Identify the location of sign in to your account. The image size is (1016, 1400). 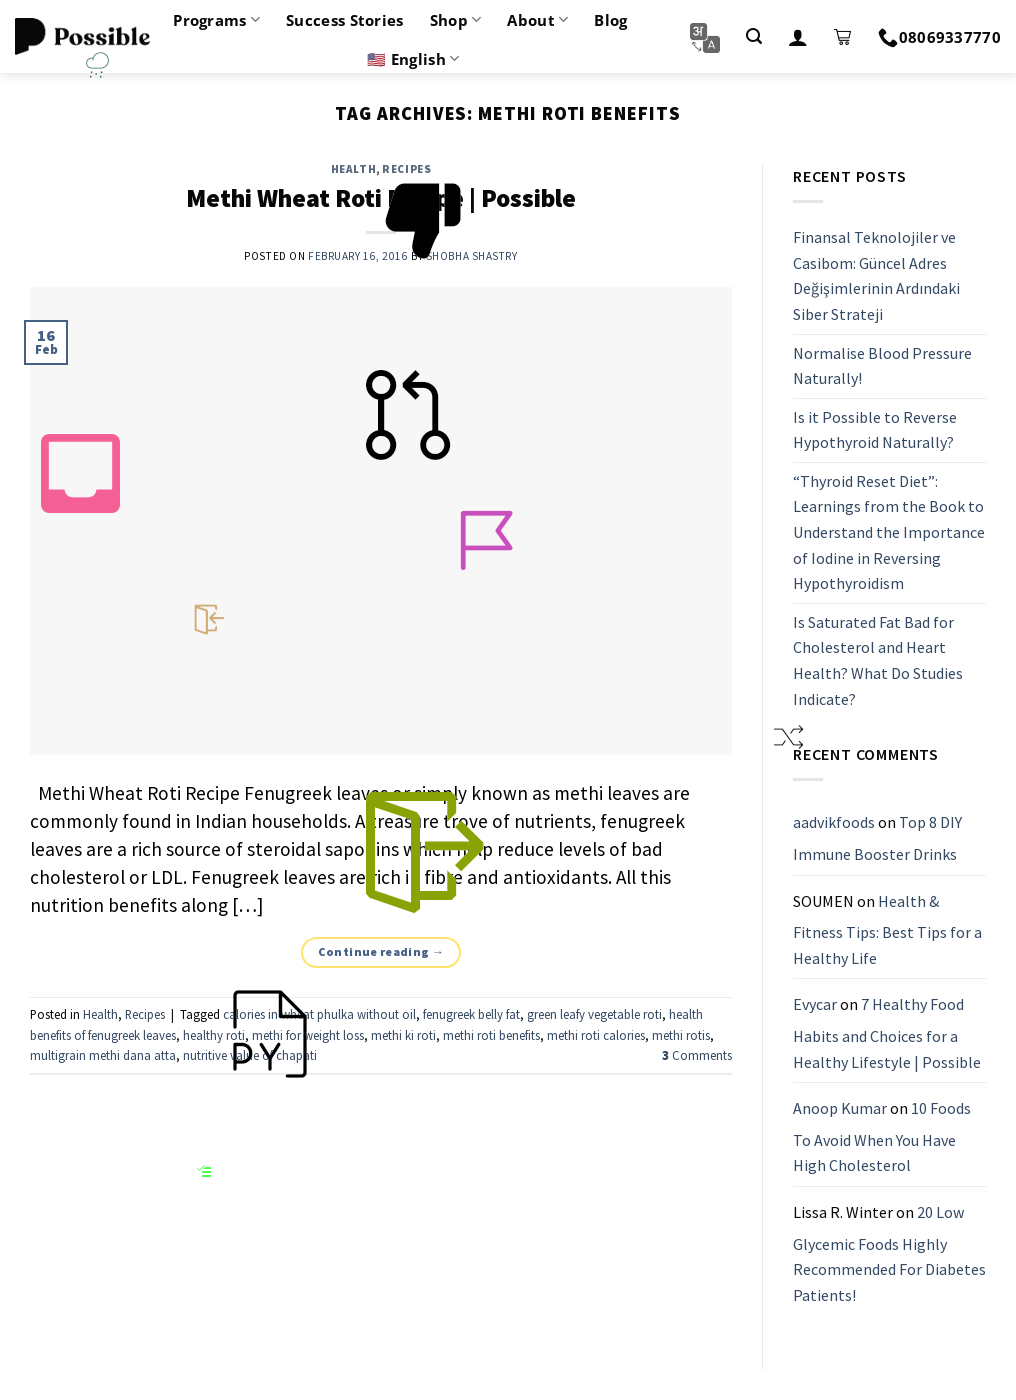
(208, 618).